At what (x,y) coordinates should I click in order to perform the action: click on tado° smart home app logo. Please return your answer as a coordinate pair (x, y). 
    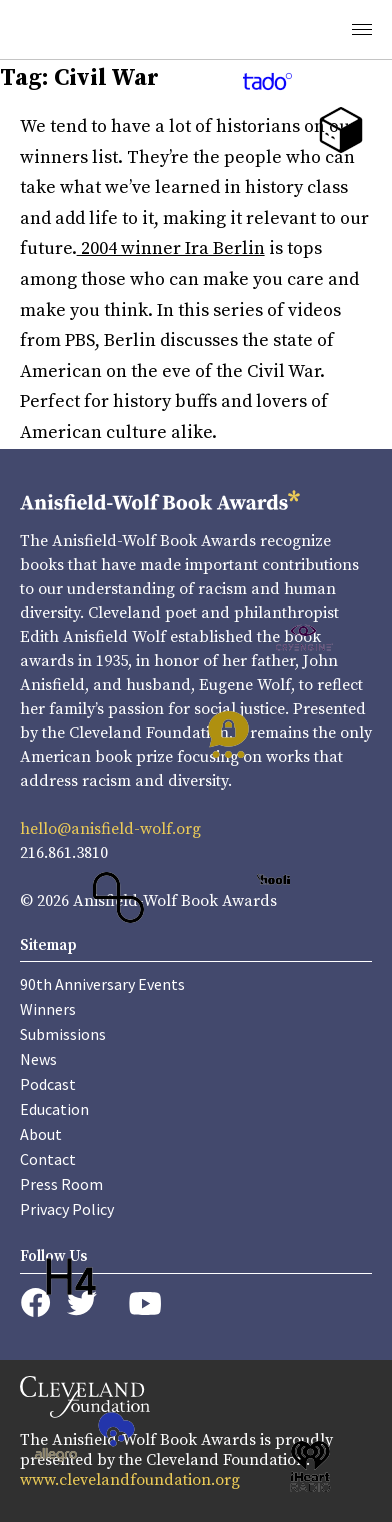
    Looking at the image, I should click on (267, 81).